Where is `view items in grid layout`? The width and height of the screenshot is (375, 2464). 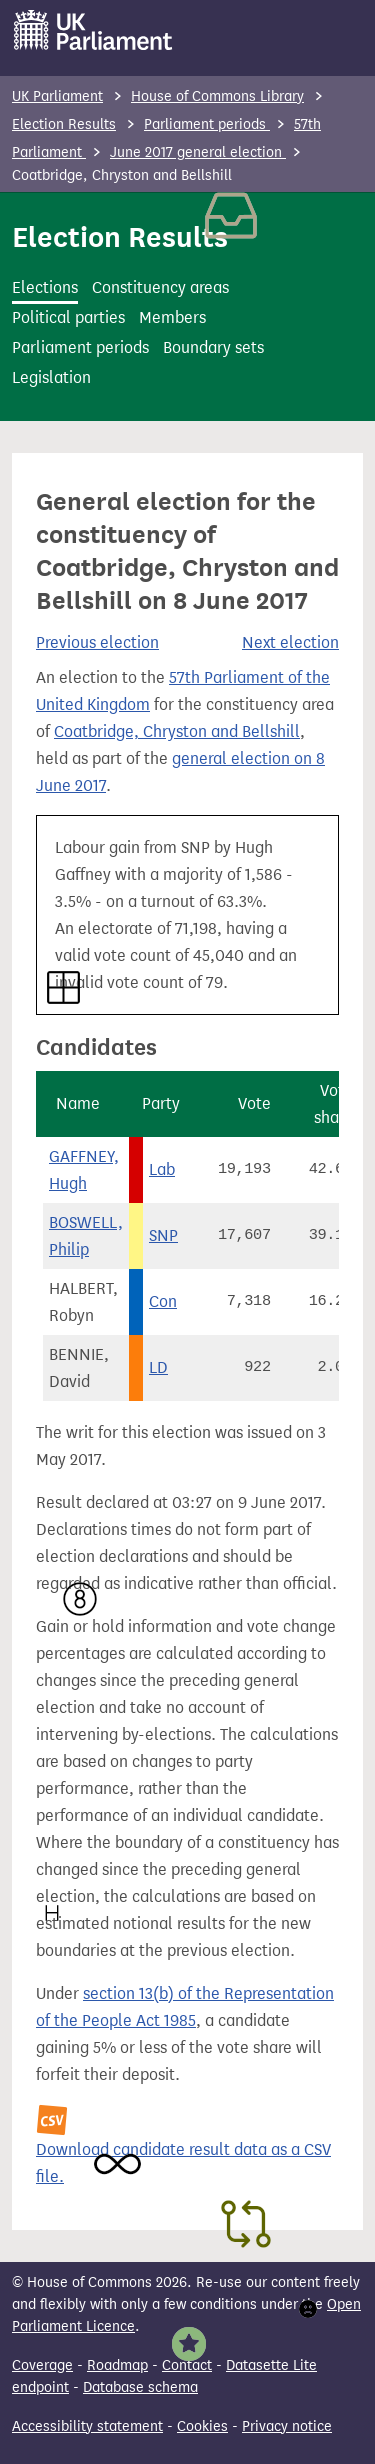
view items in grid layout is located at coordinates (63, 987).